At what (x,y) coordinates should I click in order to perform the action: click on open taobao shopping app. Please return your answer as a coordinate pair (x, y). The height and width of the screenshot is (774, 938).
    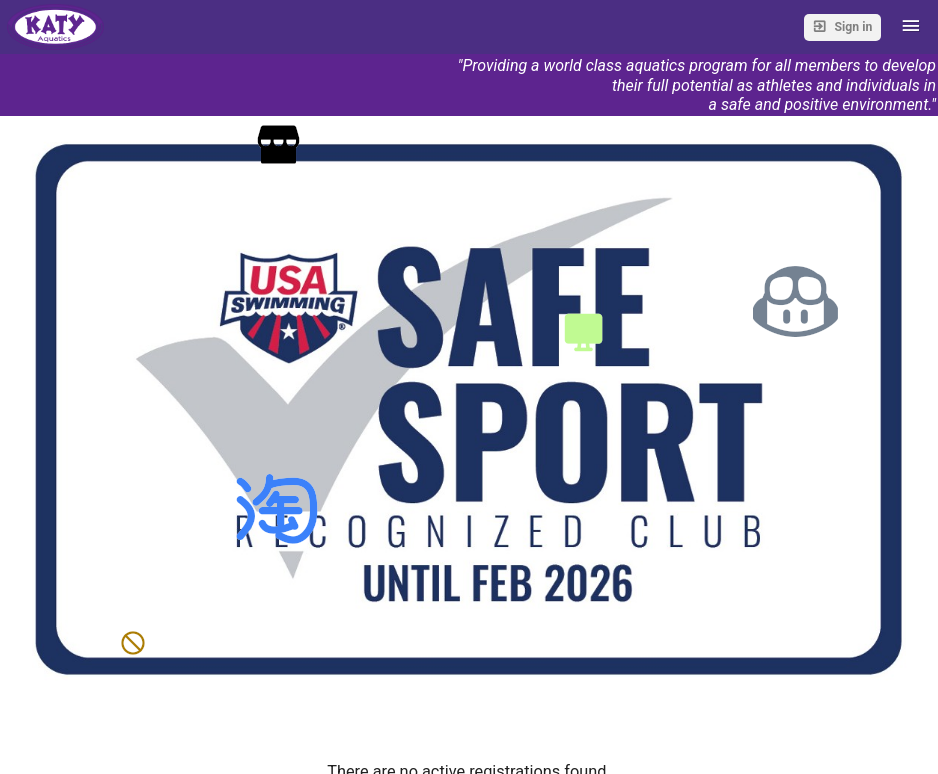
    Looking at the image, I should click on (277, 507).